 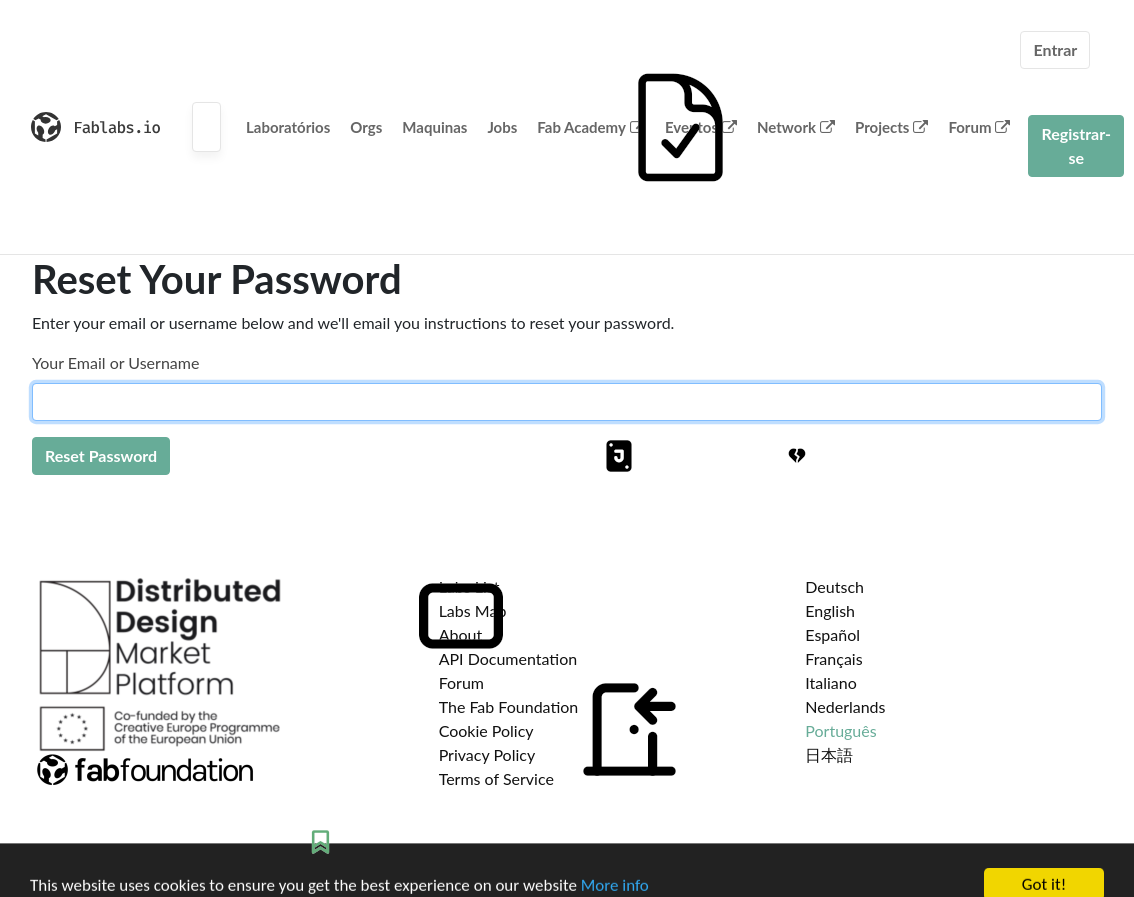 What do you see at coordinates (797, 456) in the screenshot?
I see `indicates a broken or failed favorite` at bounding box center [797, 456].